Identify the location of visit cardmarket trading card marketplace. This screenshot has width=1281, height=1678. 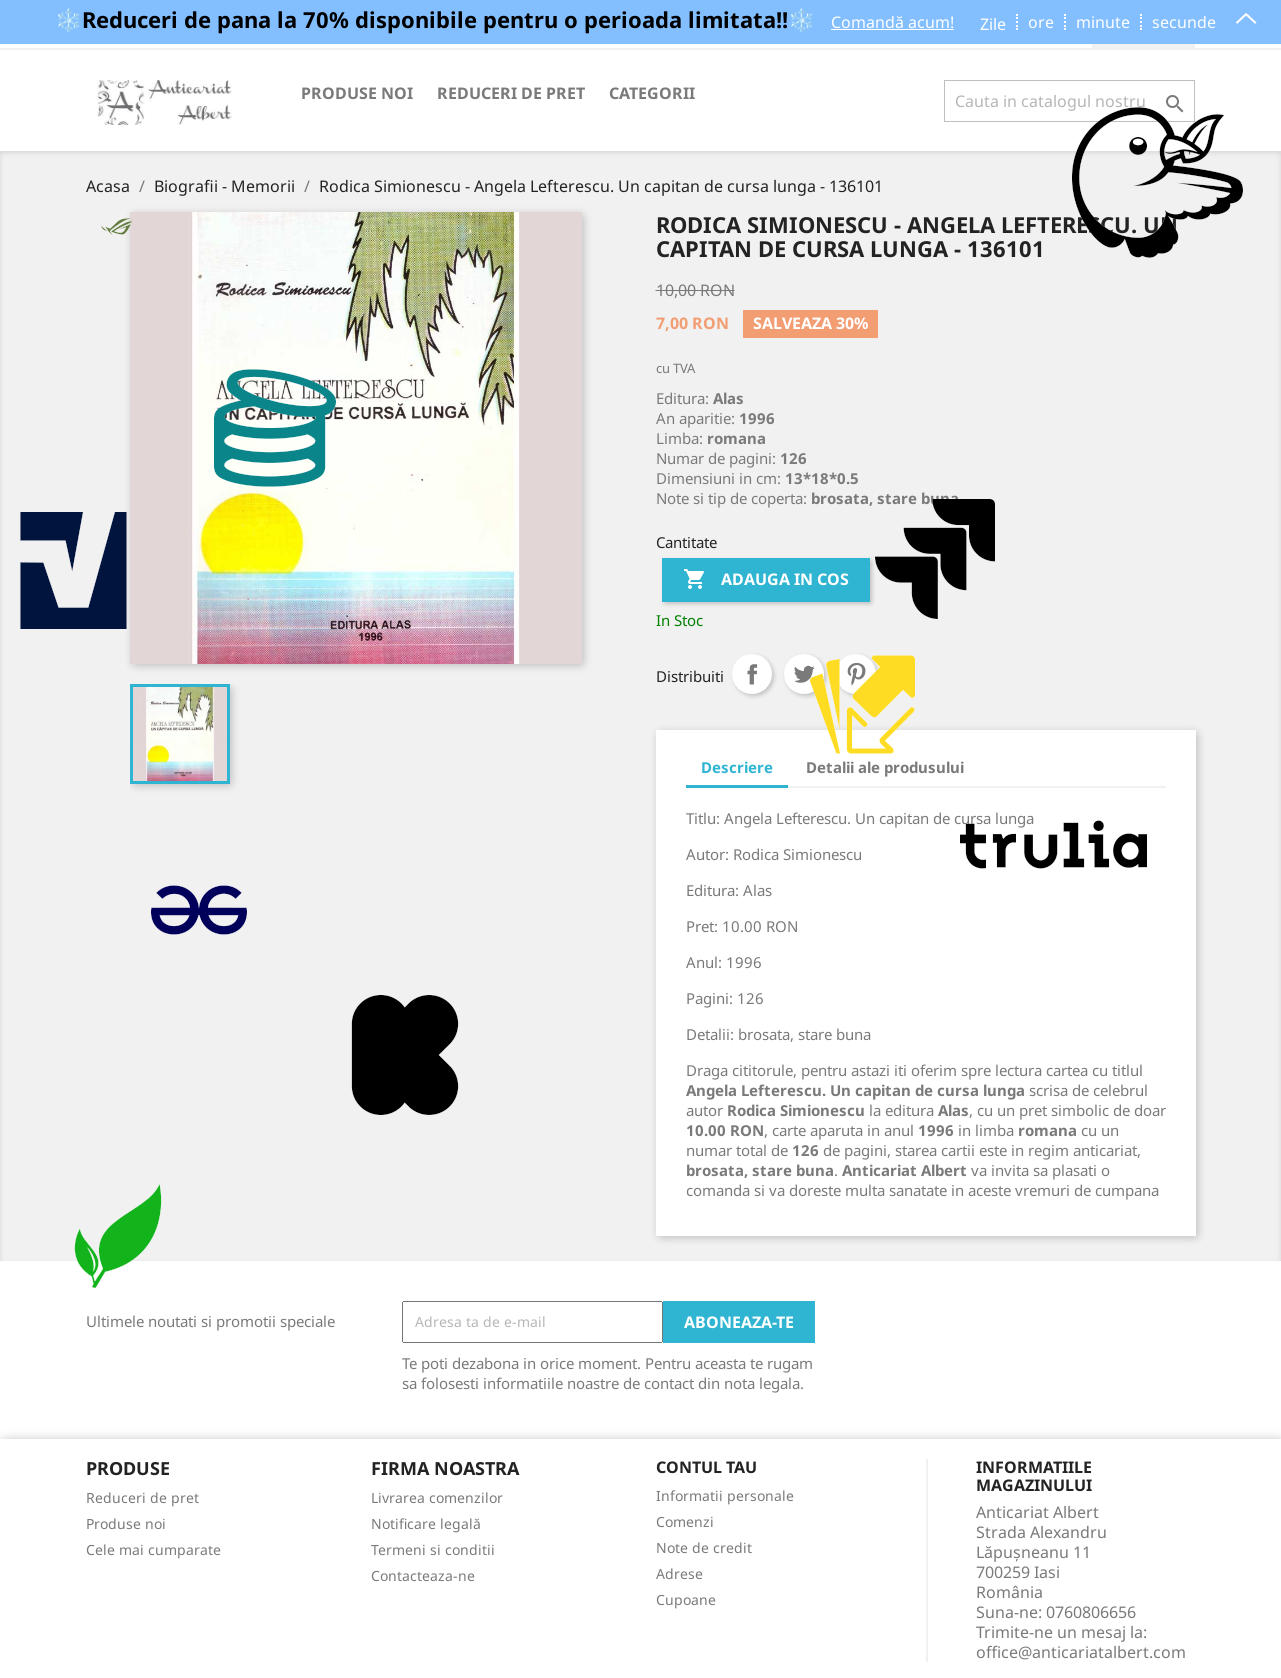
(862, 704).